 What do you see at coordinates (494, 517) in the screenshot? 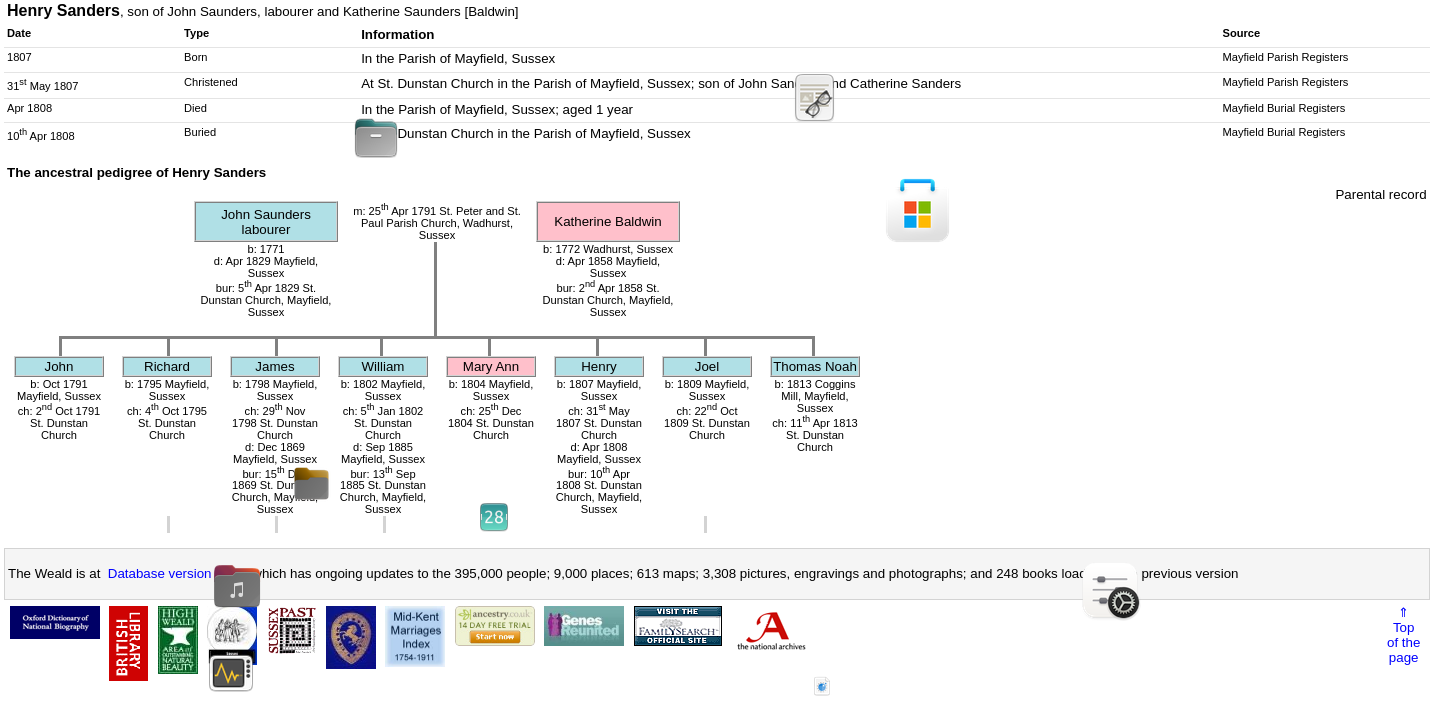
I see `open the calendar app` at bounding box center [494, 517].